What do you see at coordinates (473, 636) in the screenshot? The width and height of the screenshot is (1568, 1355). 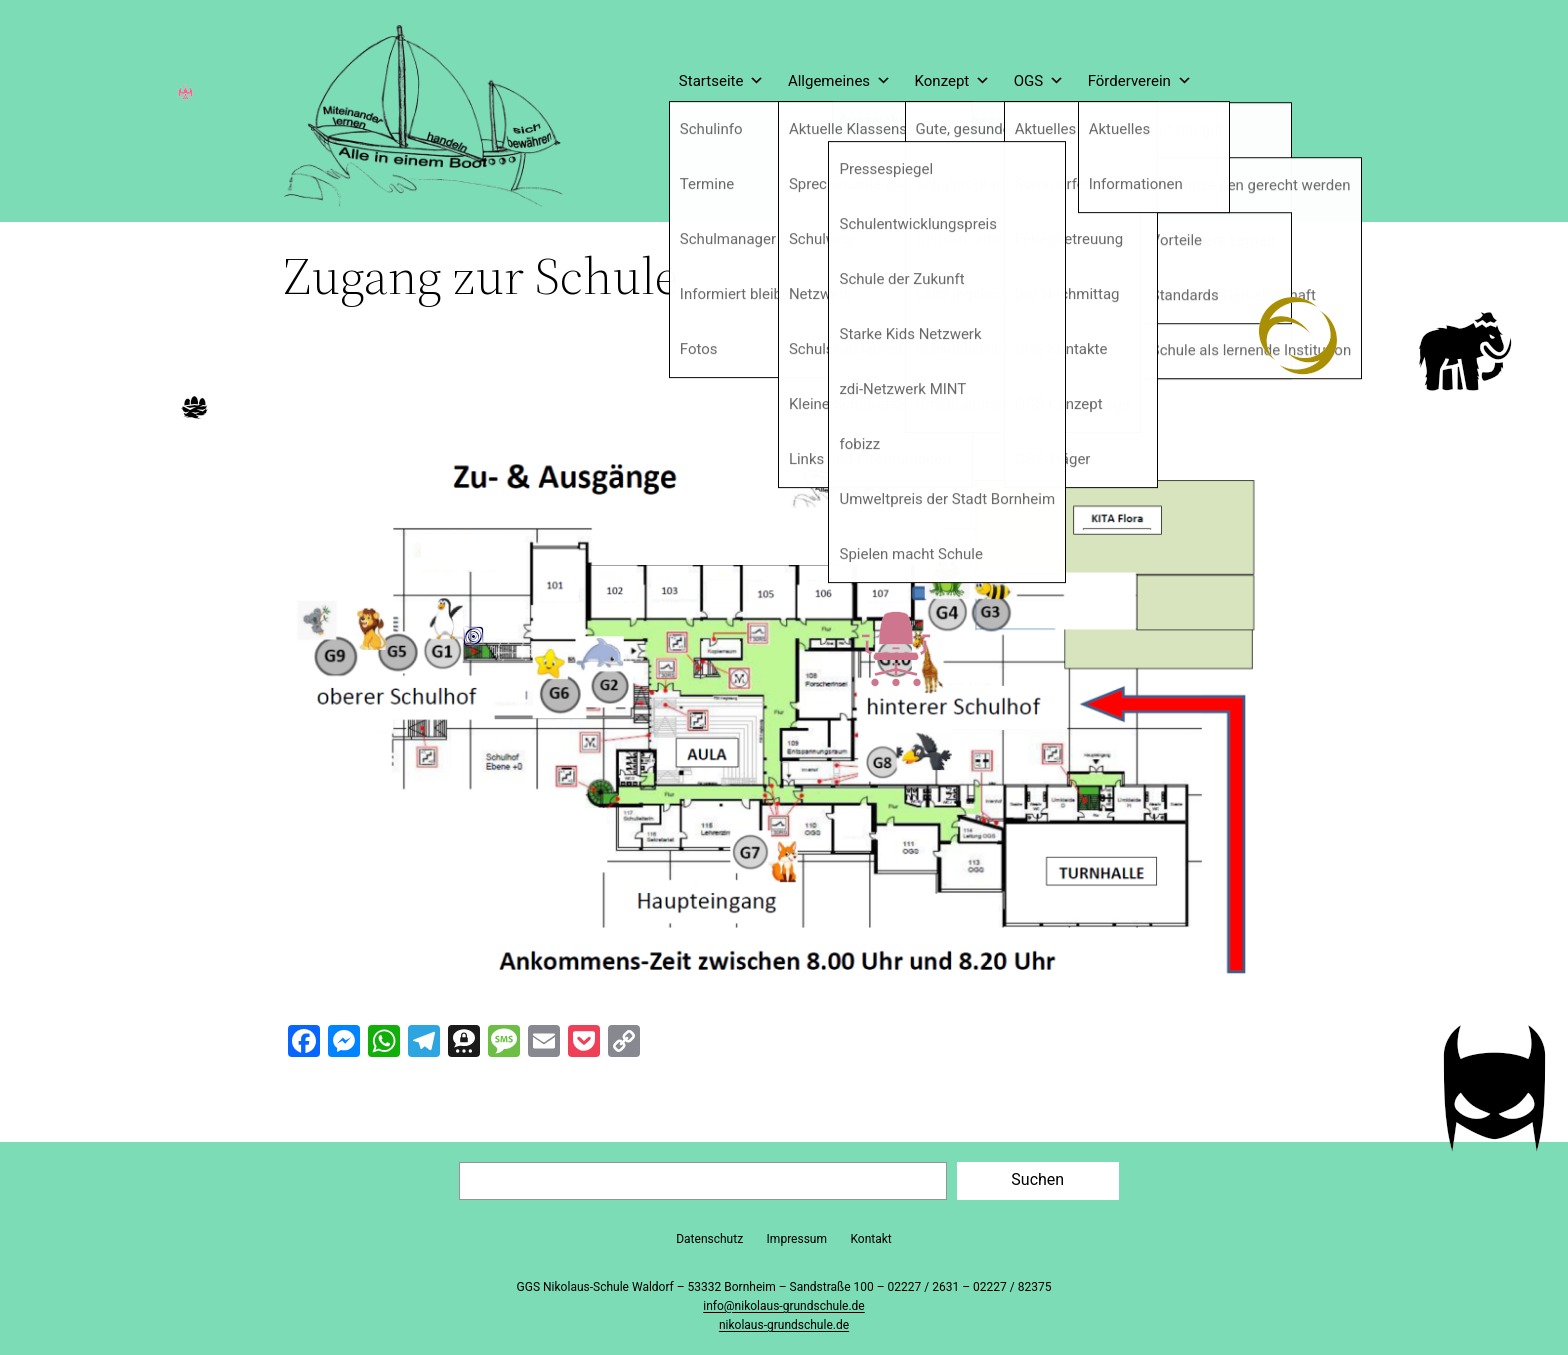 I see `abstract decorative element or game asset` at bounding box center [473, 636].